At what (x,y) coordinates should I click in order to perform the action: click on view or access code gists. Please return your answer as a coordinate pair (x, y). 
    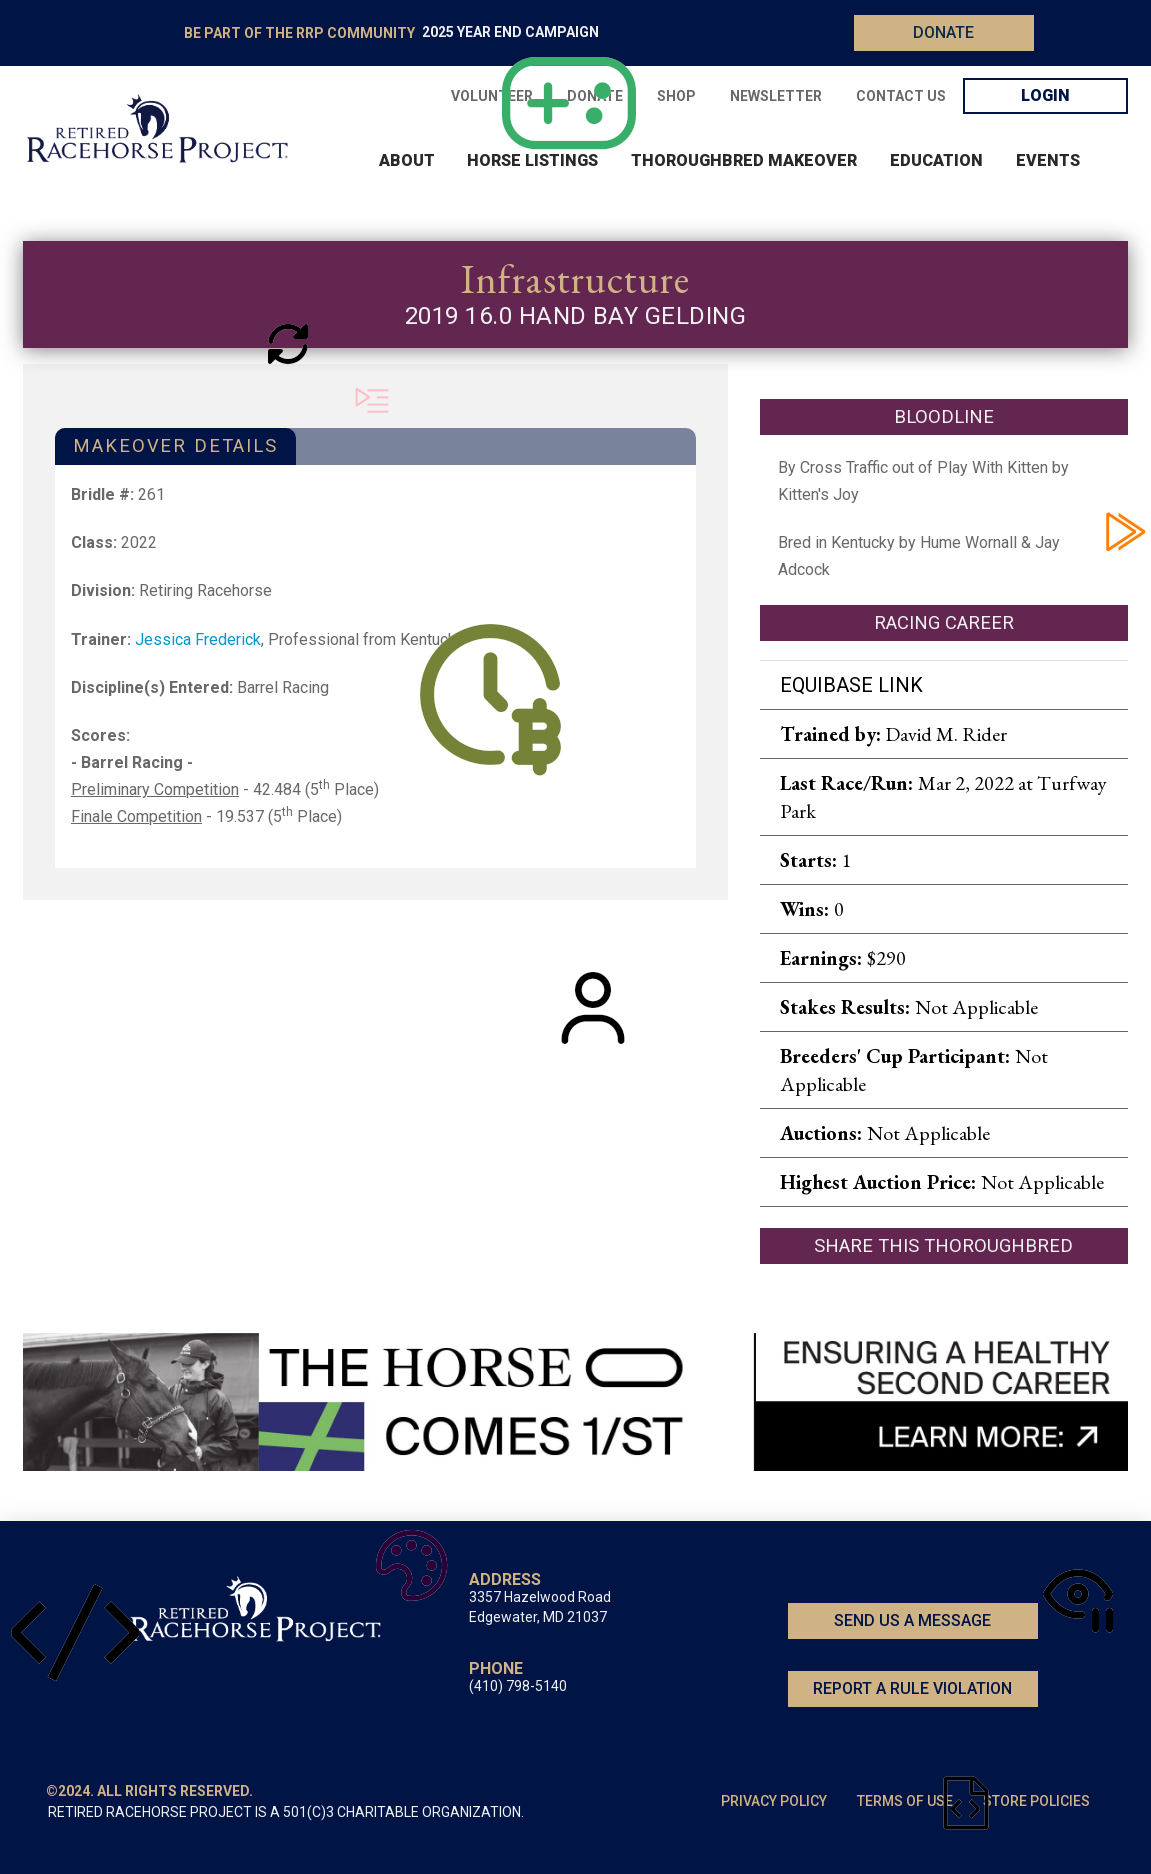
    Looking at the image, I should click on (966, 1803).